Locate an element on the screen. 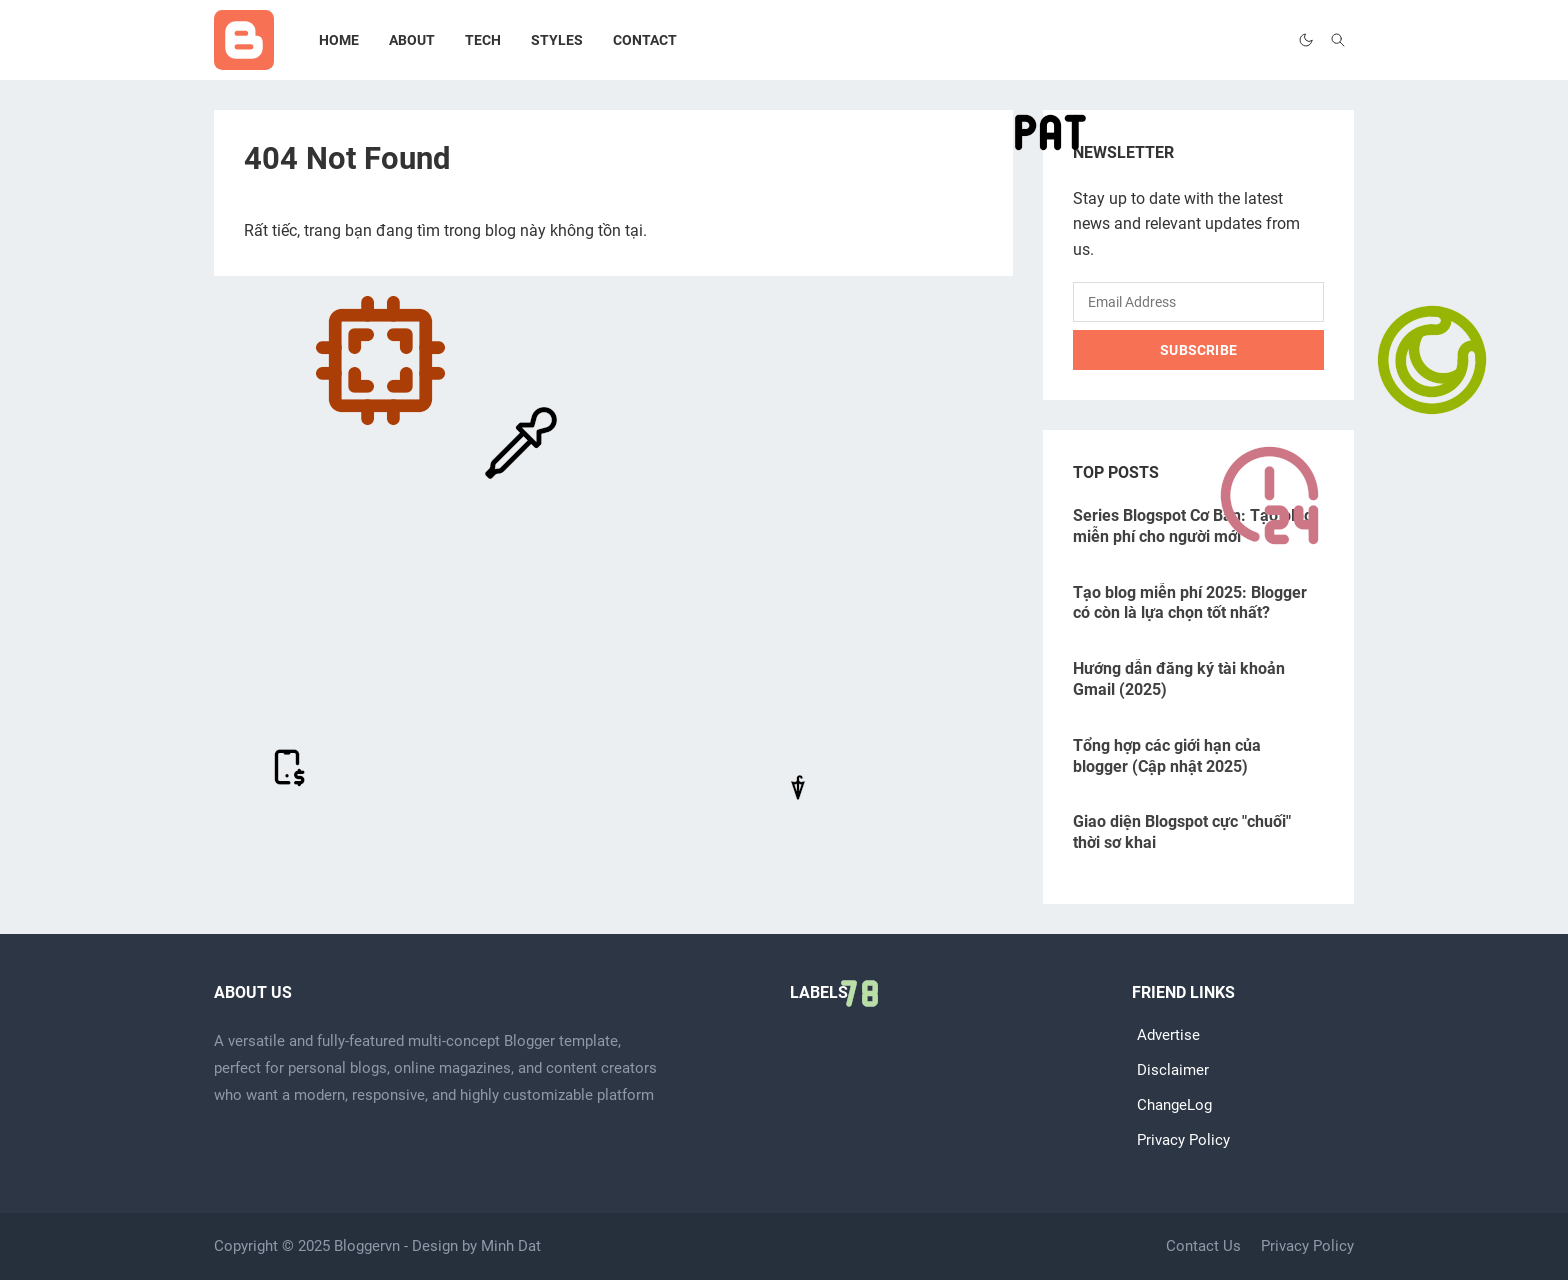  indicates 24-hour availability or service is located at coordinates (1269, 495).